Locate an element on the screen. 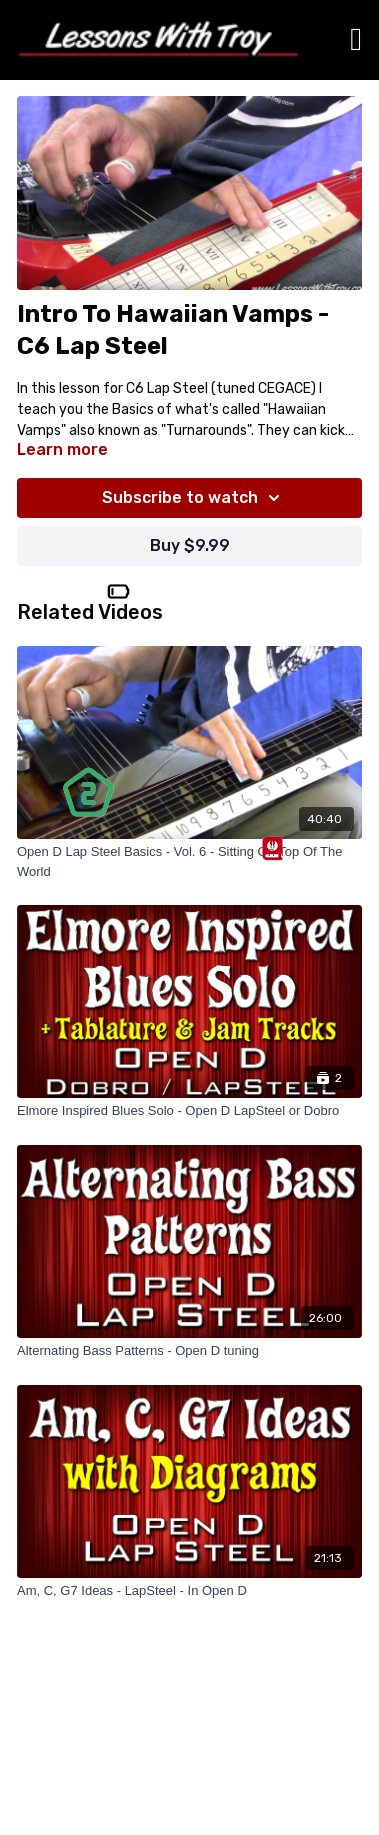 This screenshot has height=1835, width=379. access the journal of the whills or star wars lore reference is located at coordinates (272, 848).